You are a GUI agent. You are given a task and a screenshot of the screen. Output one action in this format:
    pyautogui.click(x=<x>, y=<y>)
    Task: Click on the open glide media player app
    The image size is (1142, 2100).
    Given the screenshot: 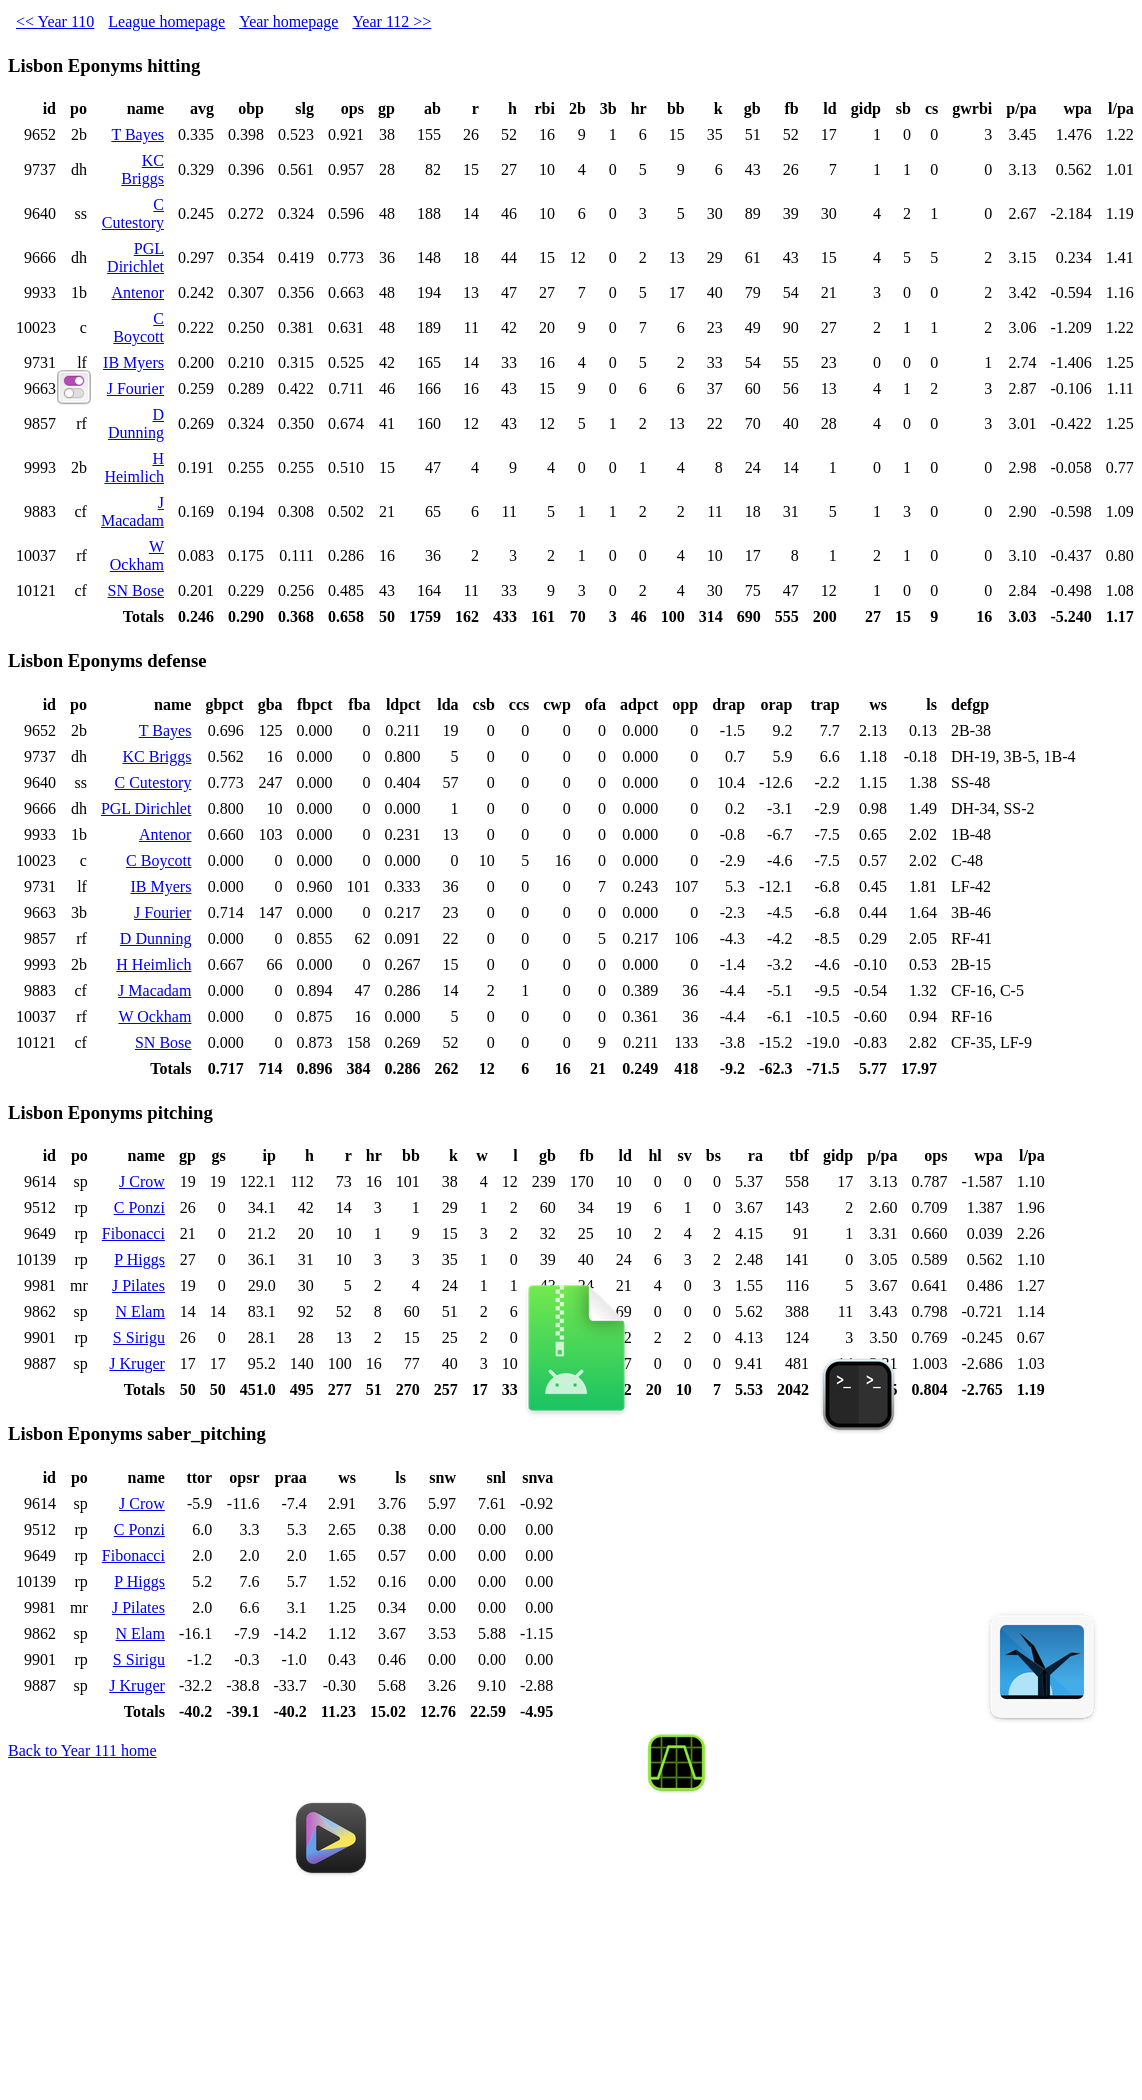 What is the action you would take?
    pyautogui.click(x=331, y=1838)
    